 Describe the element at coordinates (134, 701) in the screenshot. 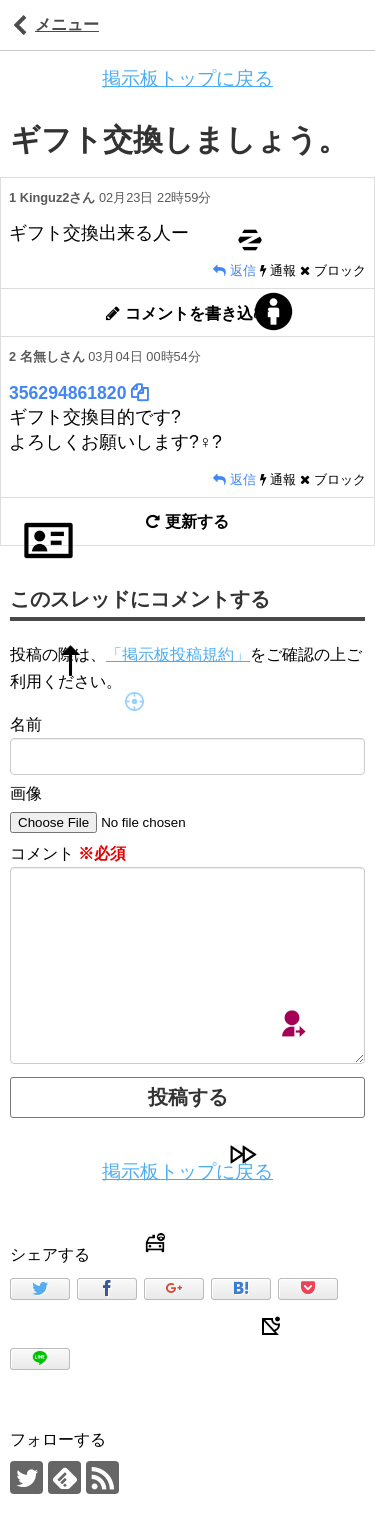

I see `center or focus on current location` at that location.